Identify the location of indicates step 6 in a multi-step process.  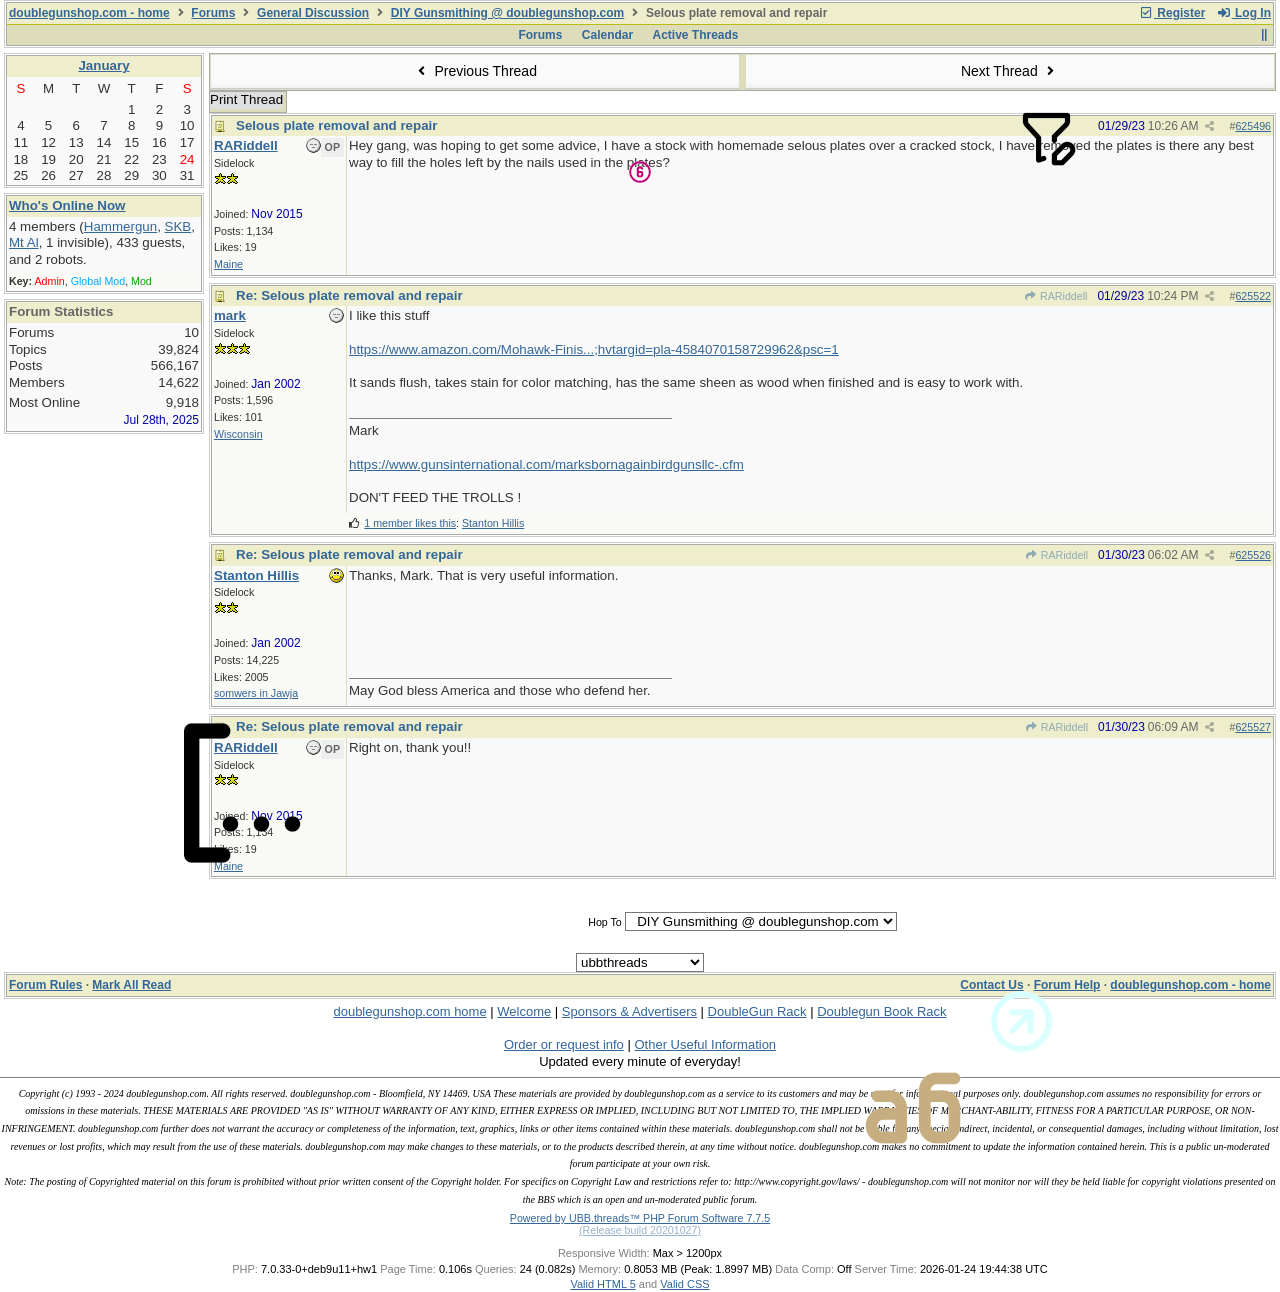
(640, 172).